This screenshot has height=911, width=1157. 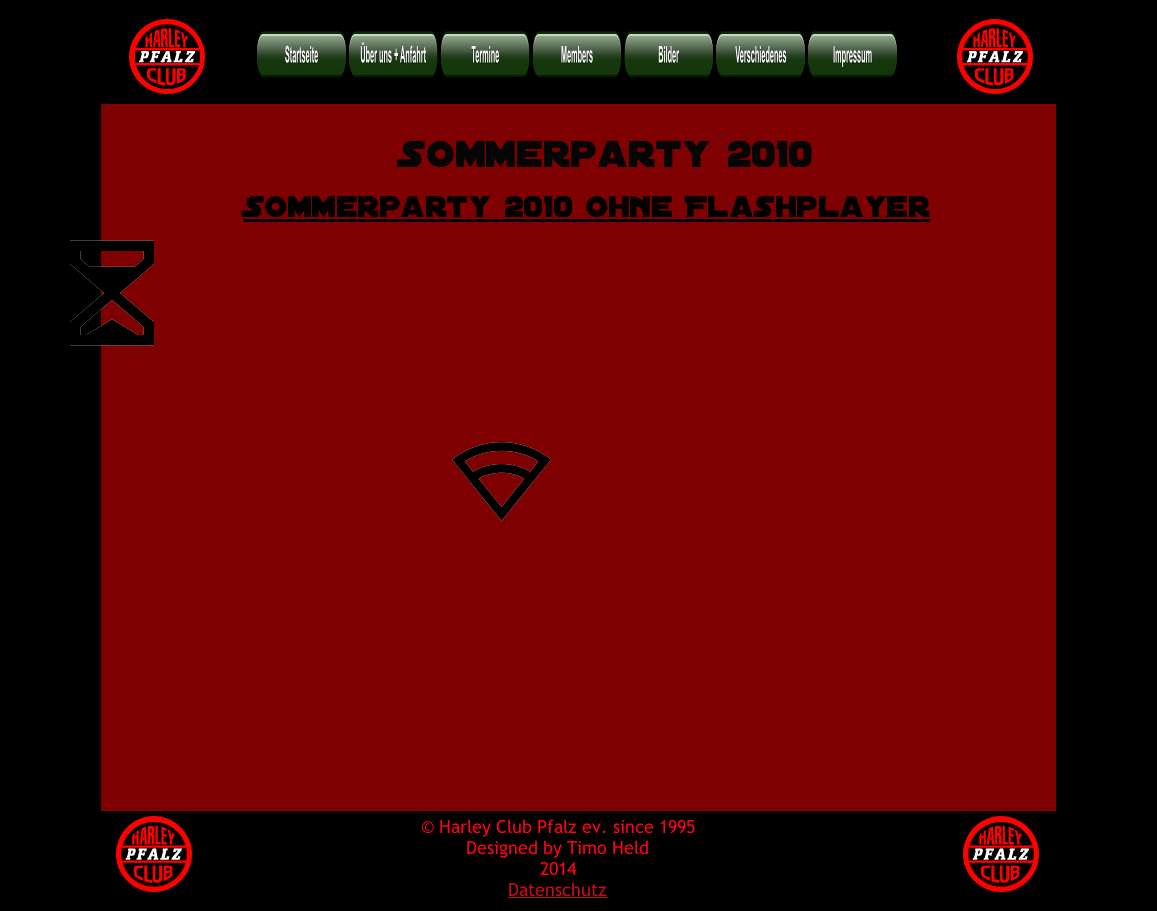 I want to click on indicates moderate wifi signal strength, so click(x=501, y=481).